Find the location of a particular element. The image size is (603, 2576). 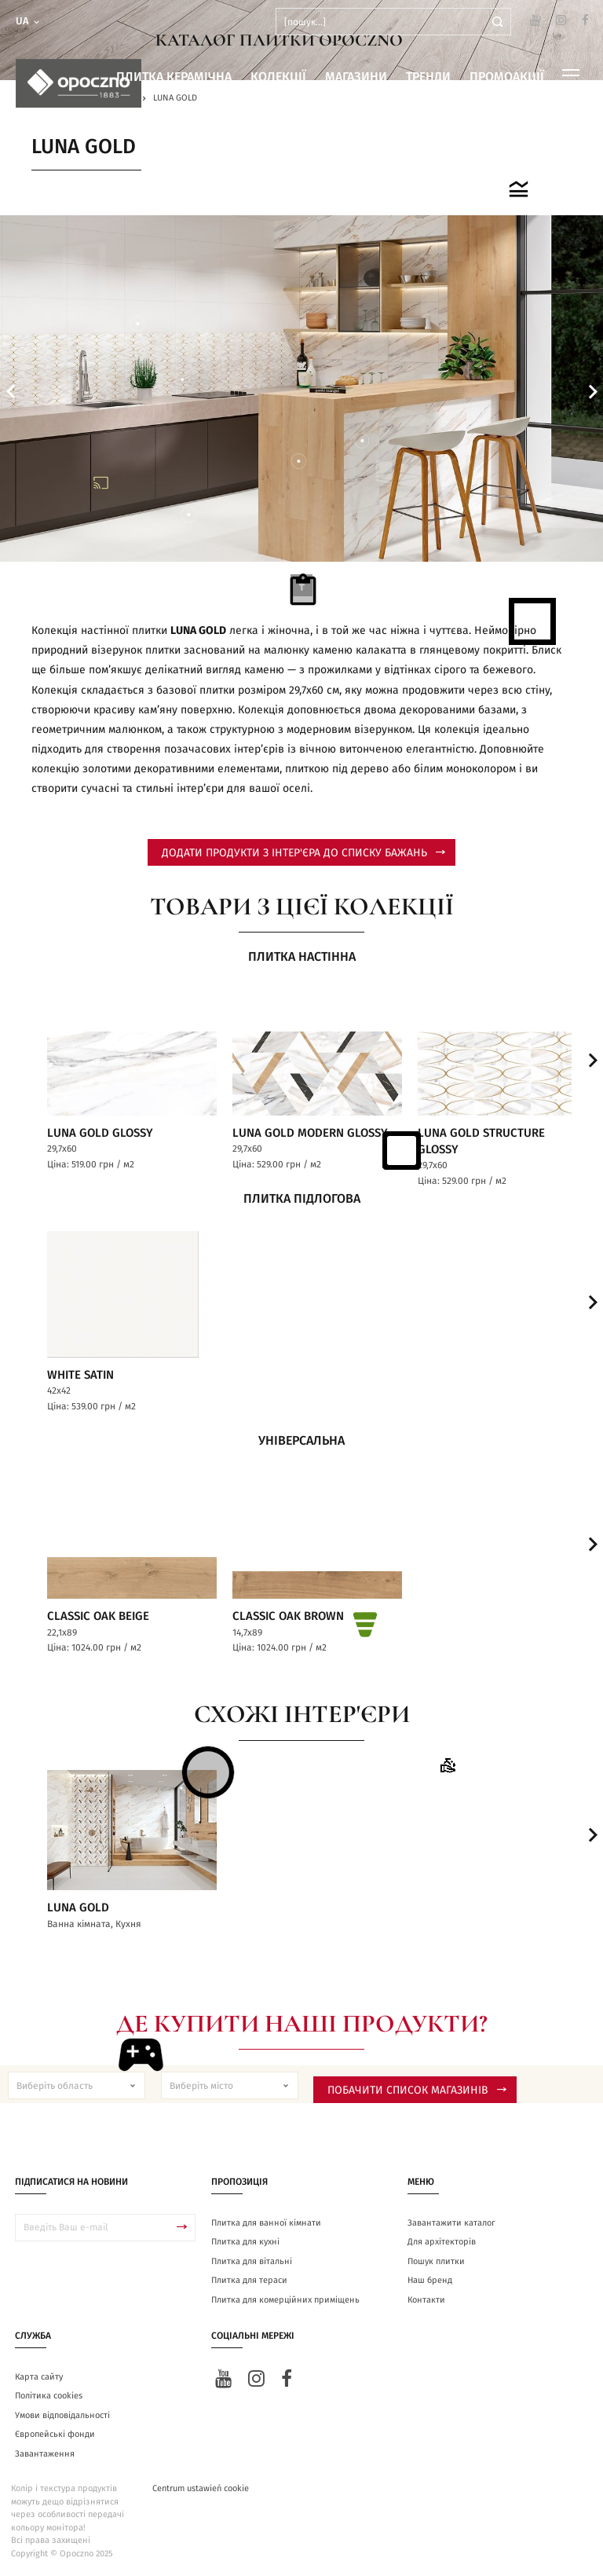

crop image to square aspect ratio is located at coordinates (401, 1150).